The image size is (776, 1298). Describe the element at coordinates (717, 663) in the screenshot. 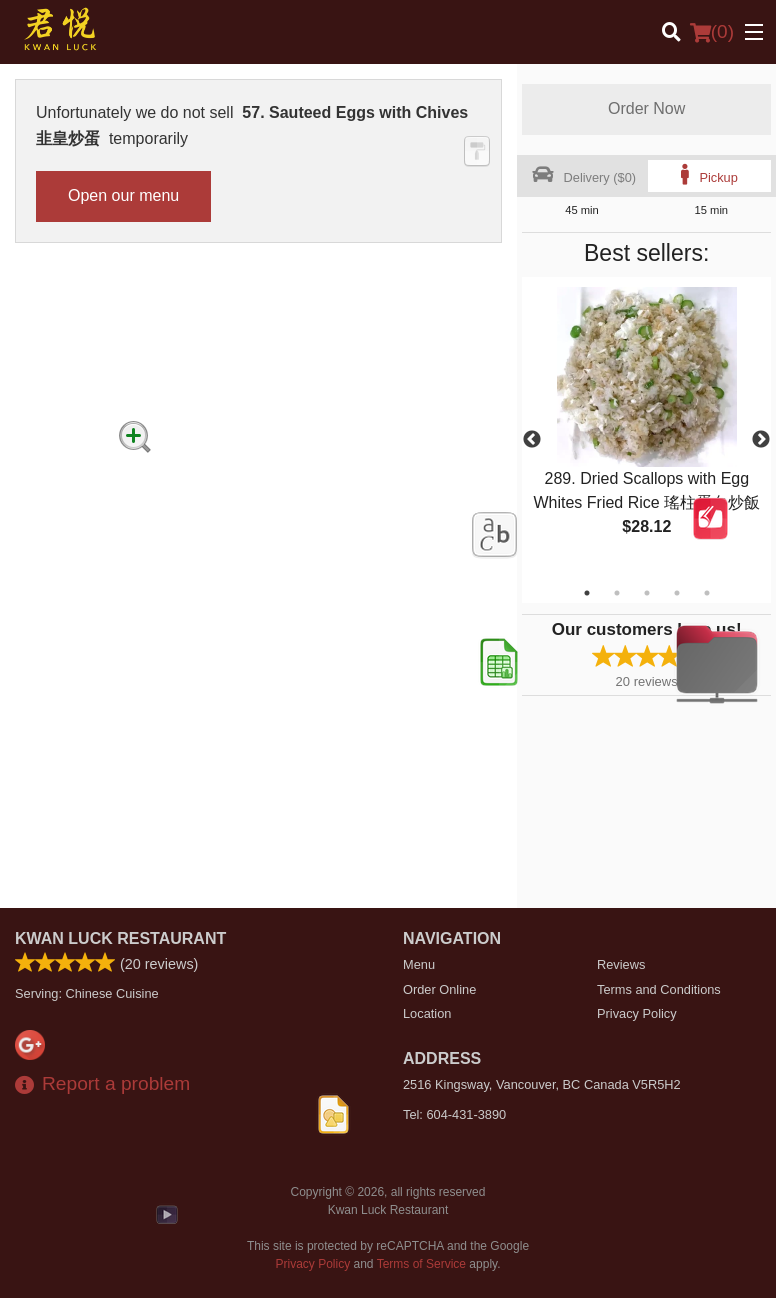

I see `access a remote or network folder` at that location.